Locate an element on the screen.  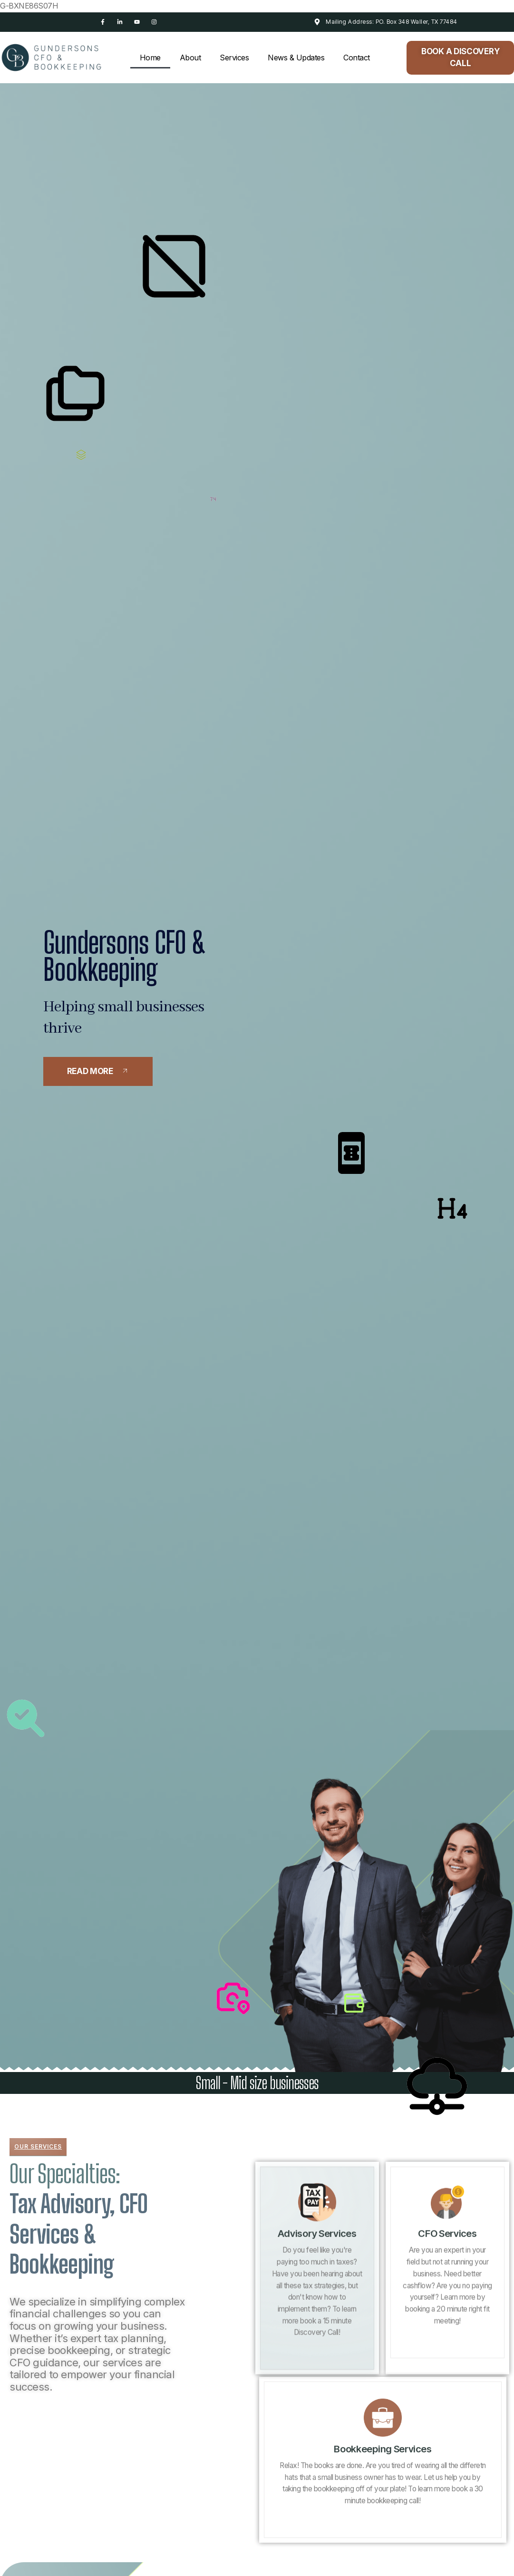
access your digital wallet is located at coordinates (354, 2003).